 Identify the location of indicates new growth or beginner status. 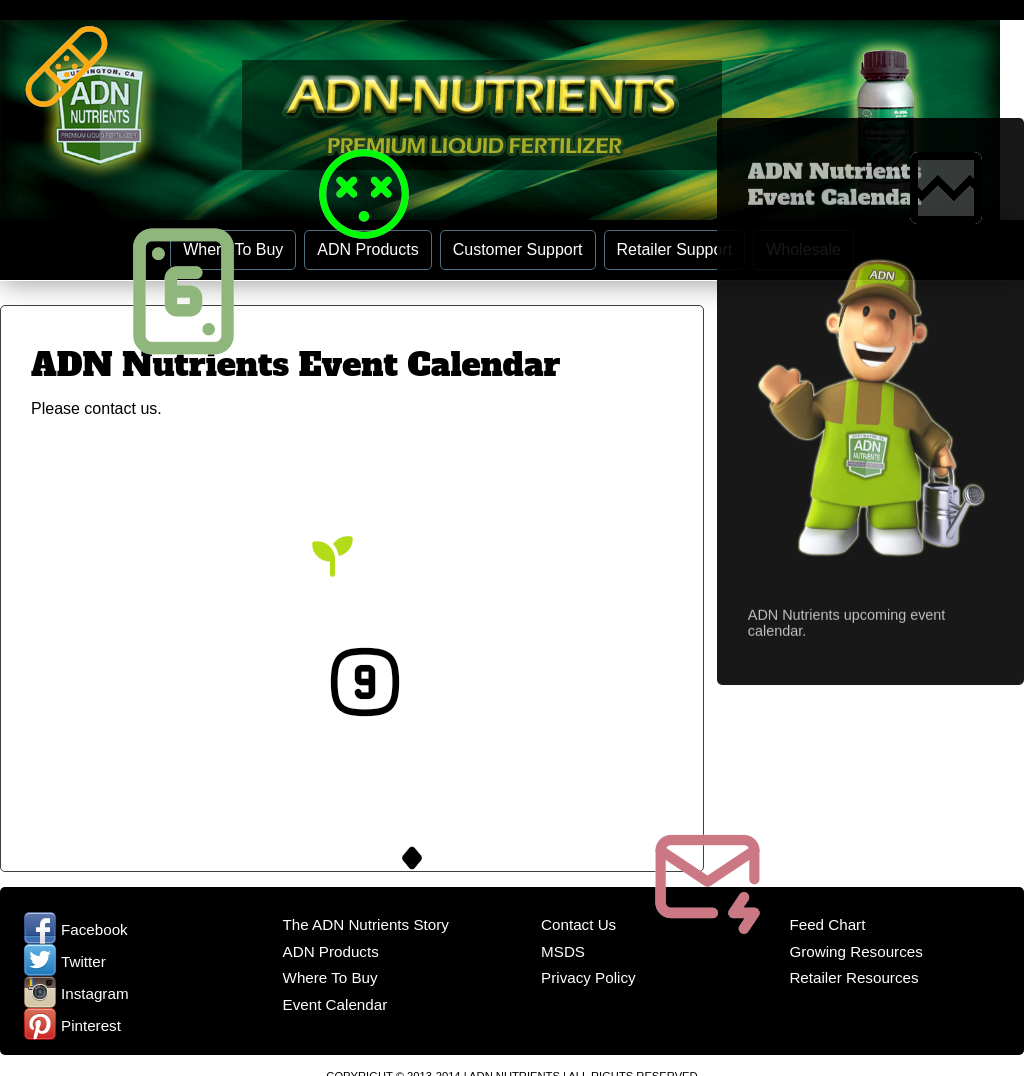
(332, 556).